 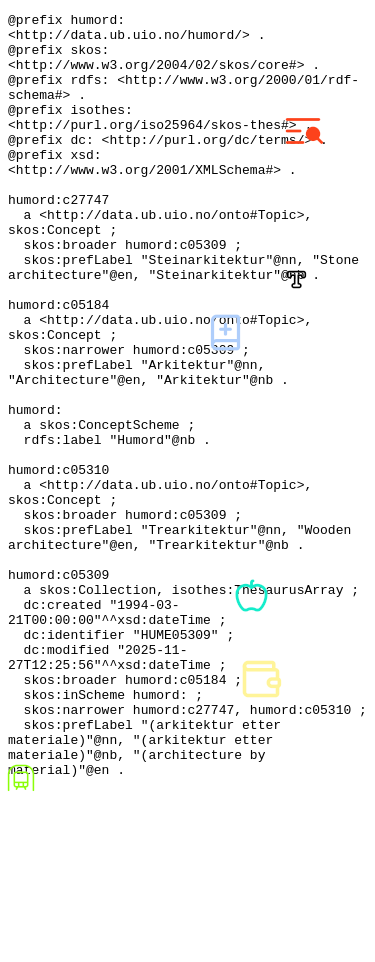 What do you see at coordinates (225, 332) in the screenshot?
I see `add a new book to your library` at bounding box center [225, 332].